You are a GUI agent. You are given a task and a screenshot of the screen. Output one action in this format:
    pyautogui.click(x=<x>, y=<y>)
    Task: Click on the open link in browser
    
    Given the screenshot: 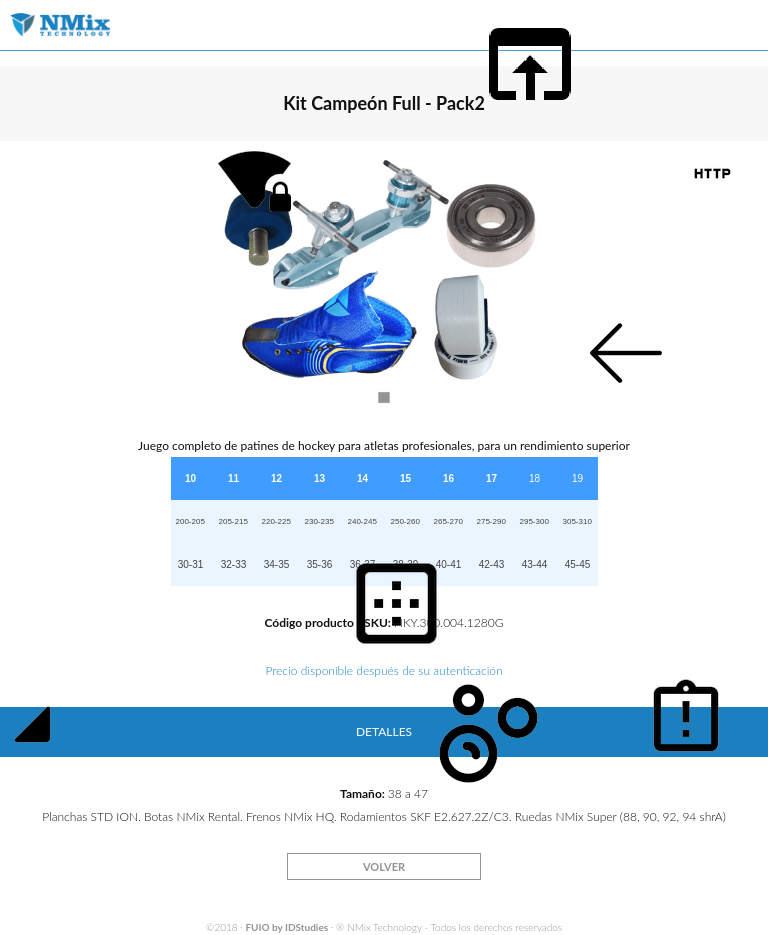 What is the action you would take?
    pyautogui.click(x=530, y=64)
    